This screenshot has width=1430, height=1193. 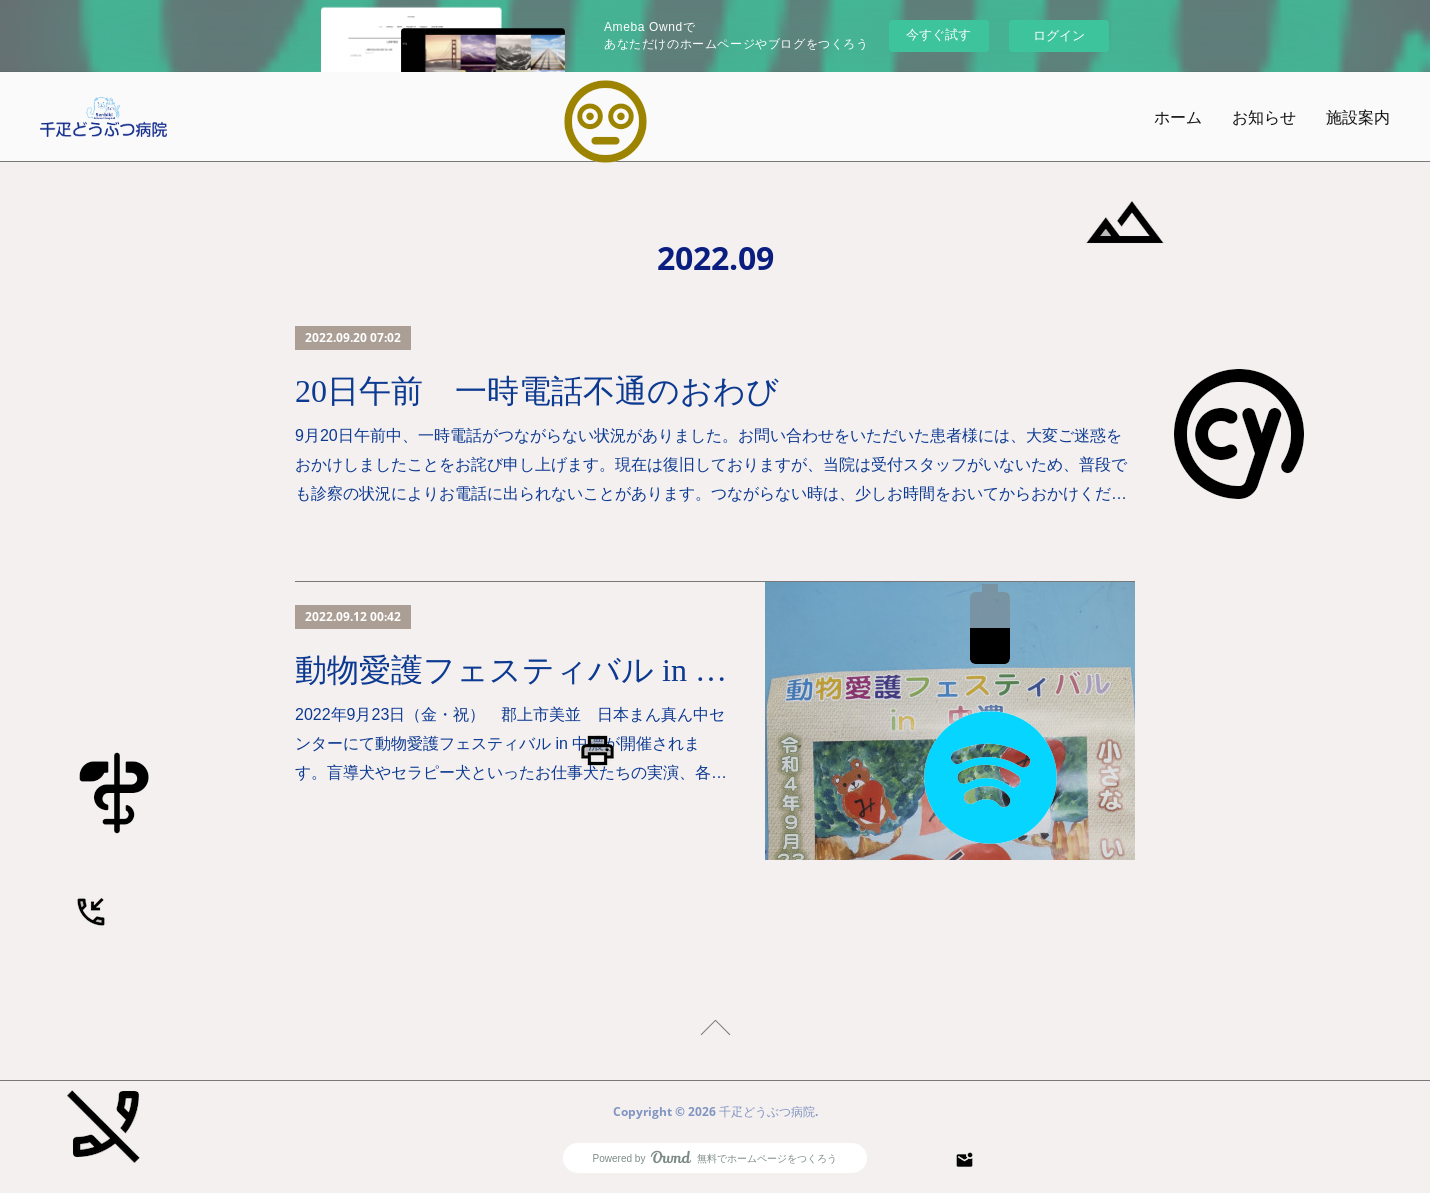 I want to click on open Spotify app, so click(x=990, y=777).